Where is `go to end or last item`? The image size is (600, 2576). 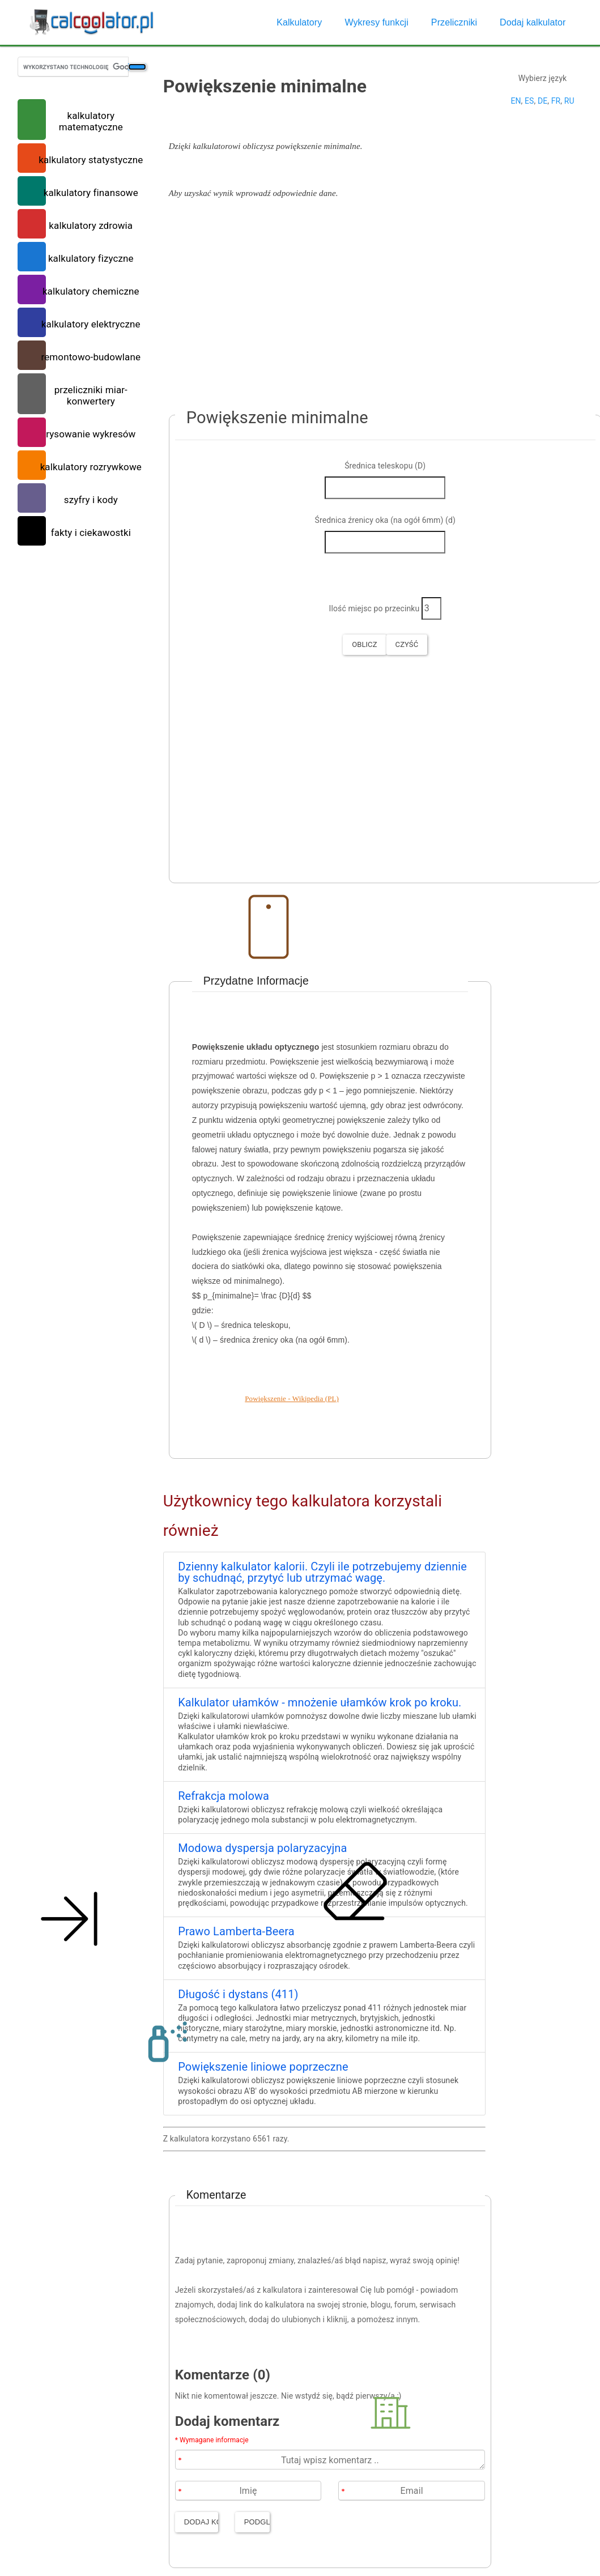
go to end or last item is located at coordinates (70, 1919).